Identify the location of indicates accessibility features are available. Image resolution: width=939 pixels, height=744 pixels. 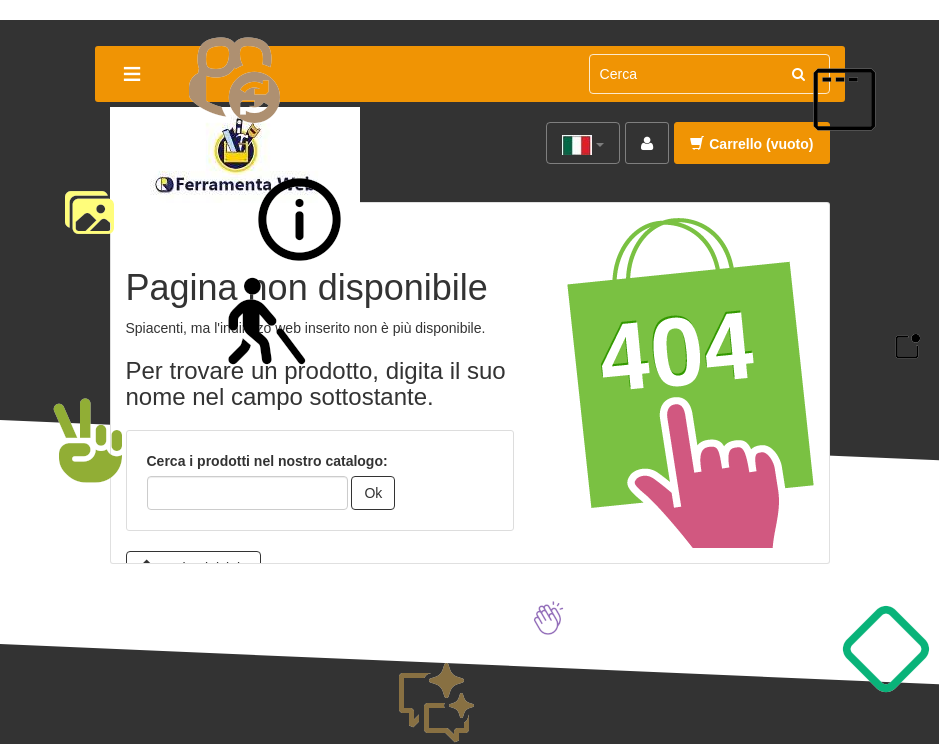
(262, 321).